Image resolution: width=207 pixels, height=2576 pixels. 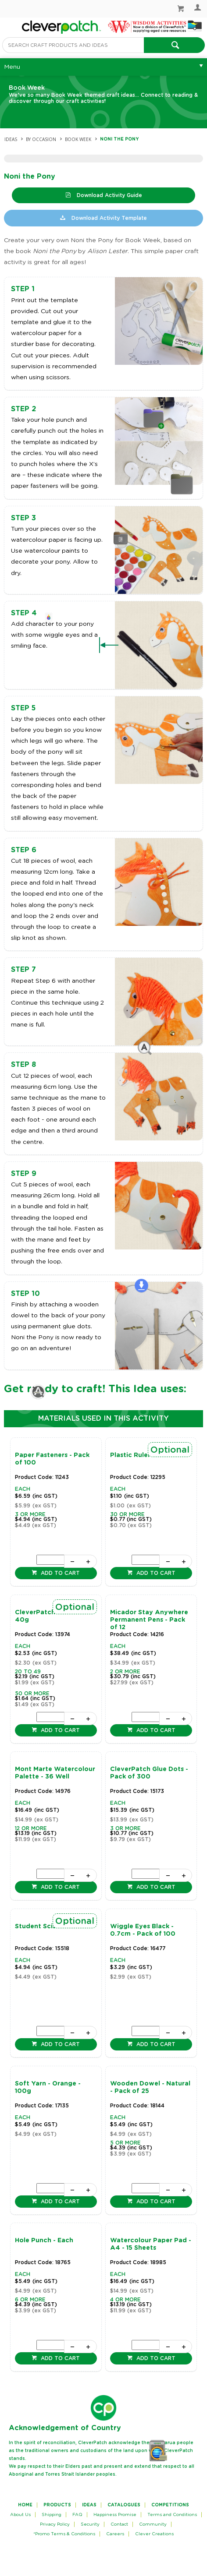 What do you see at coordinates (49, 617) in the screenshot?
I see `file type indicator for IT87 hardware monitor configuration` at bounding box center [49, 617].